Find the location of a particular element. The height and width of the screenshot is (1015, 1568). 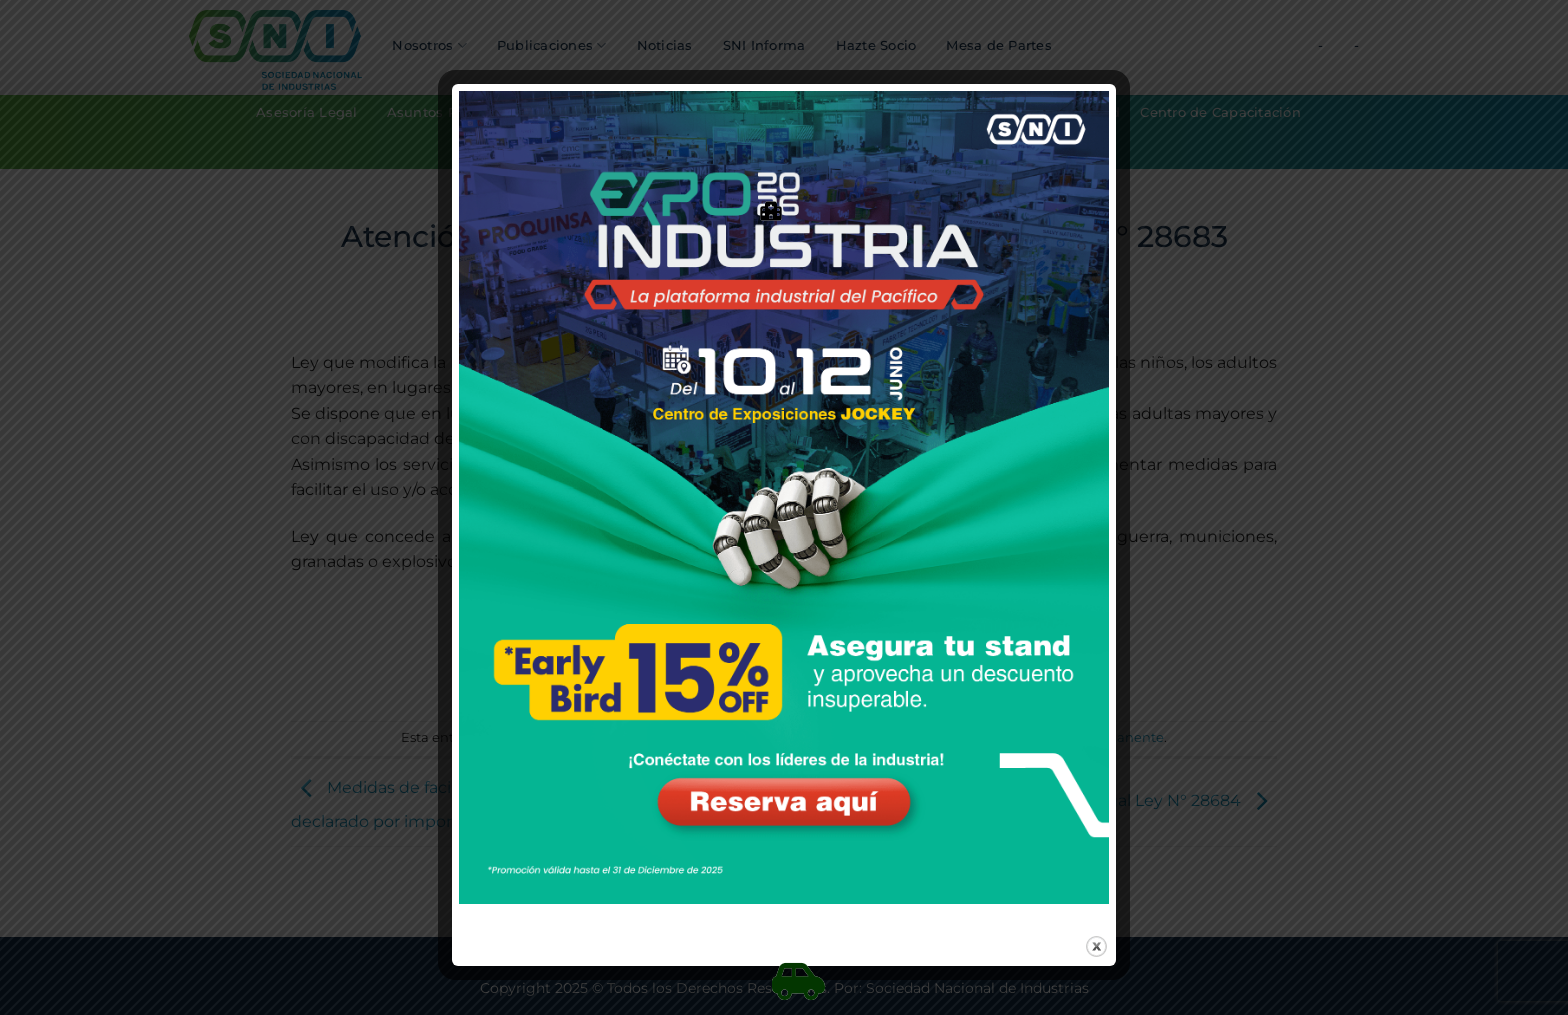

access vehicle or car-related features is located at coordinates (798, 981).